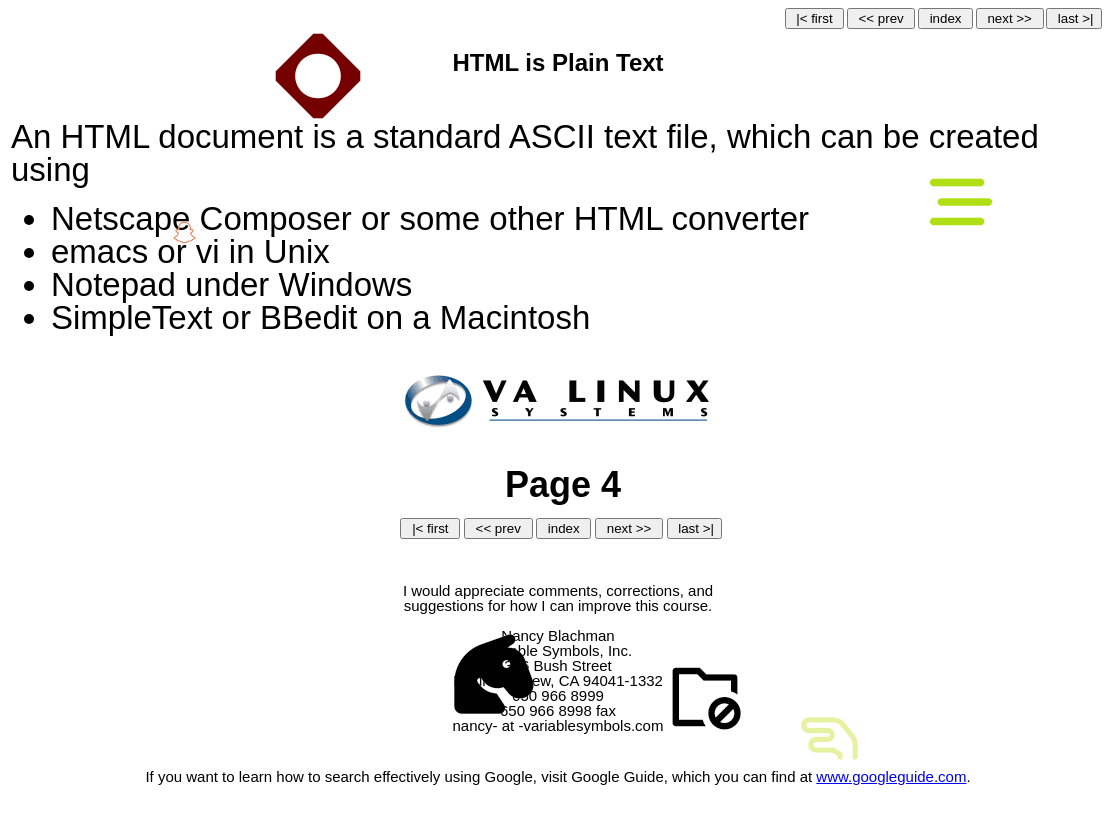 This screenshot has width=1116, height=820. What do you see at coordinates (495, 673) in the screenshot?
I see `chess game or strategy app` at bounding box center [495, 673].